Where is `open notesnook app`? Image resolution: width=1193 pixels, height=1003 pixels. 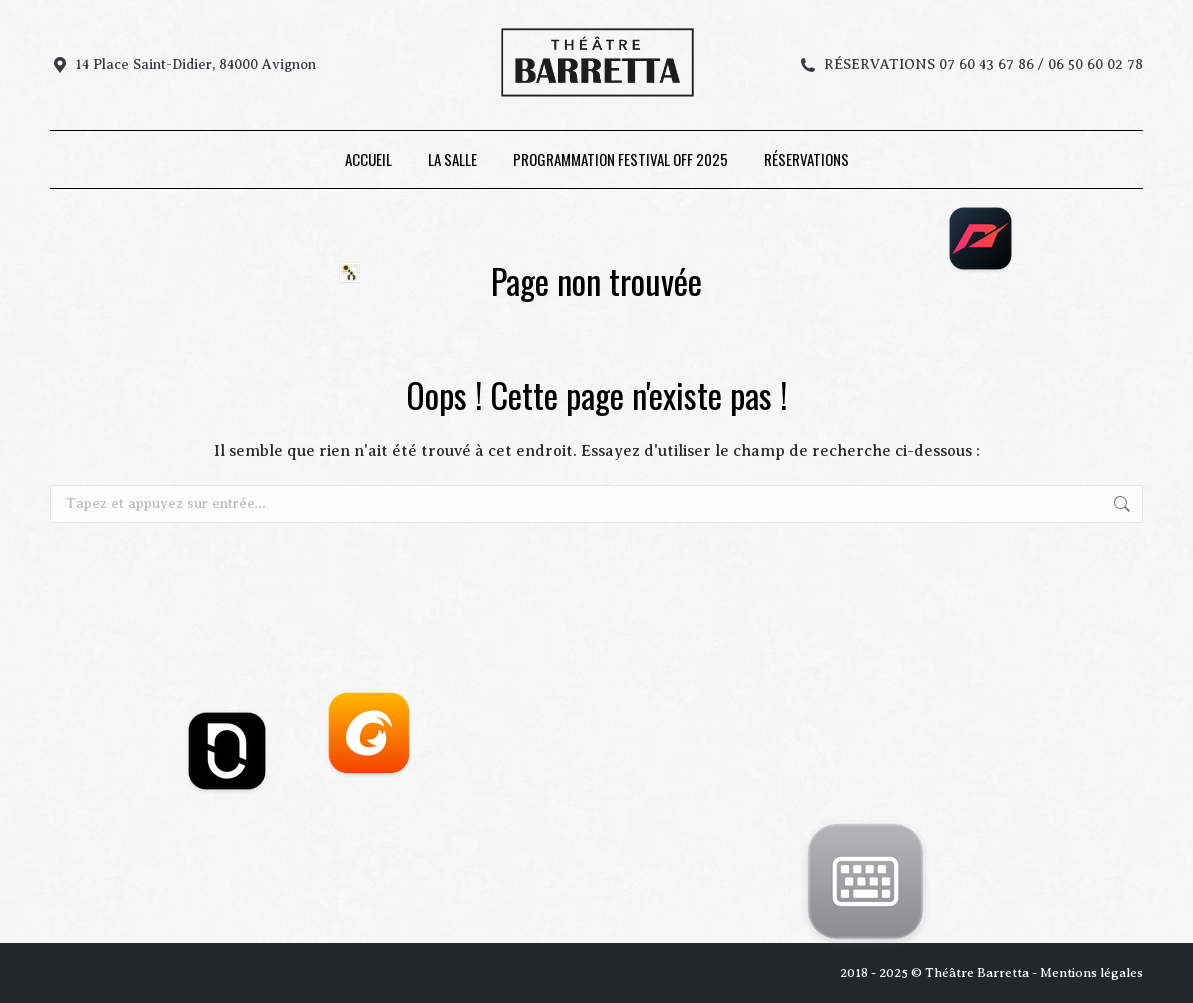
open notesnook app is located at coordinates (227, 751).